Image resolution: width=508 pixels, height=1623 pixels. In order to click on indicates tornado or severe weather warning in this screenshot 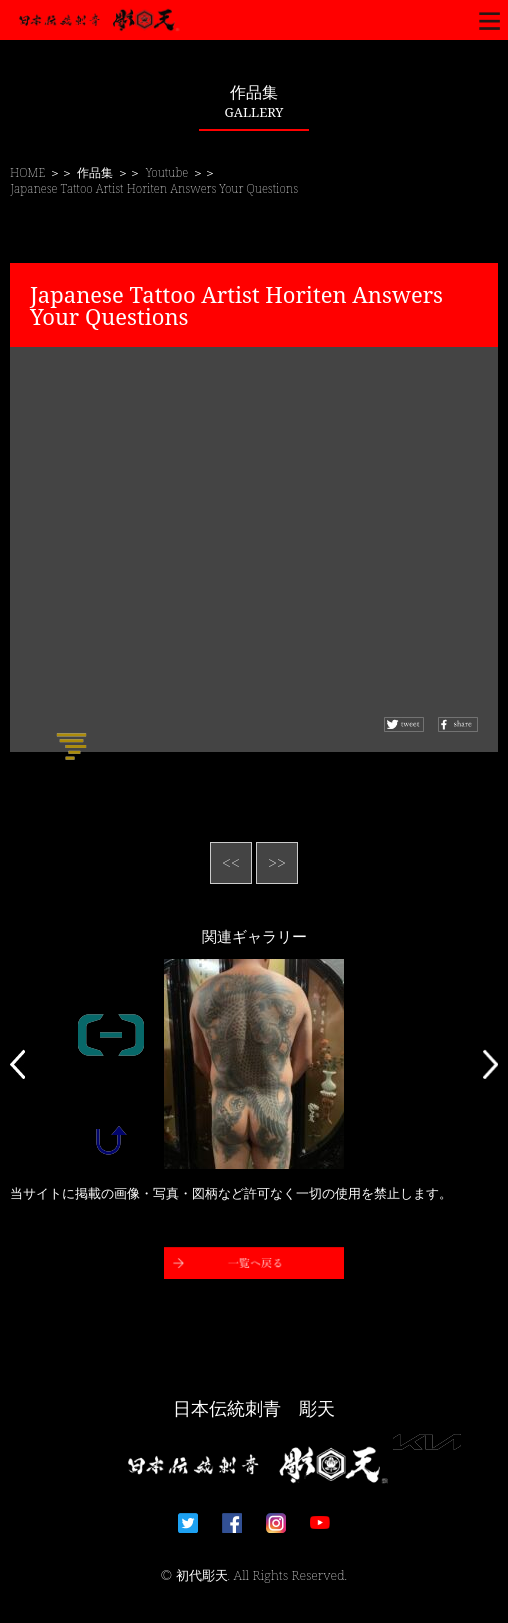, I will do `click(71, 746)`.